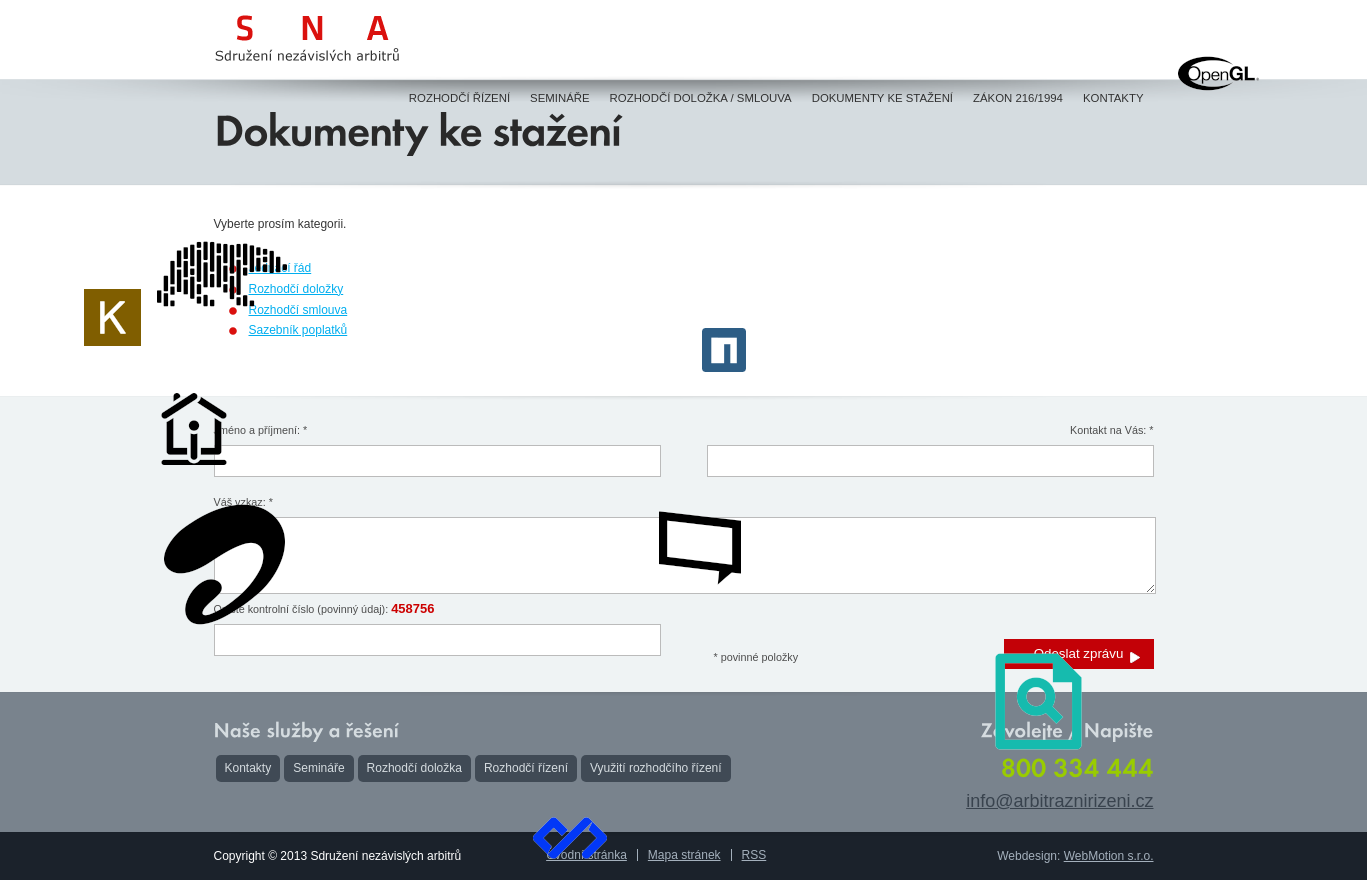 The width and height of the screenshot is (1367, 880). I want to click on OpenGL graphics library branding, so click(1218, 73).